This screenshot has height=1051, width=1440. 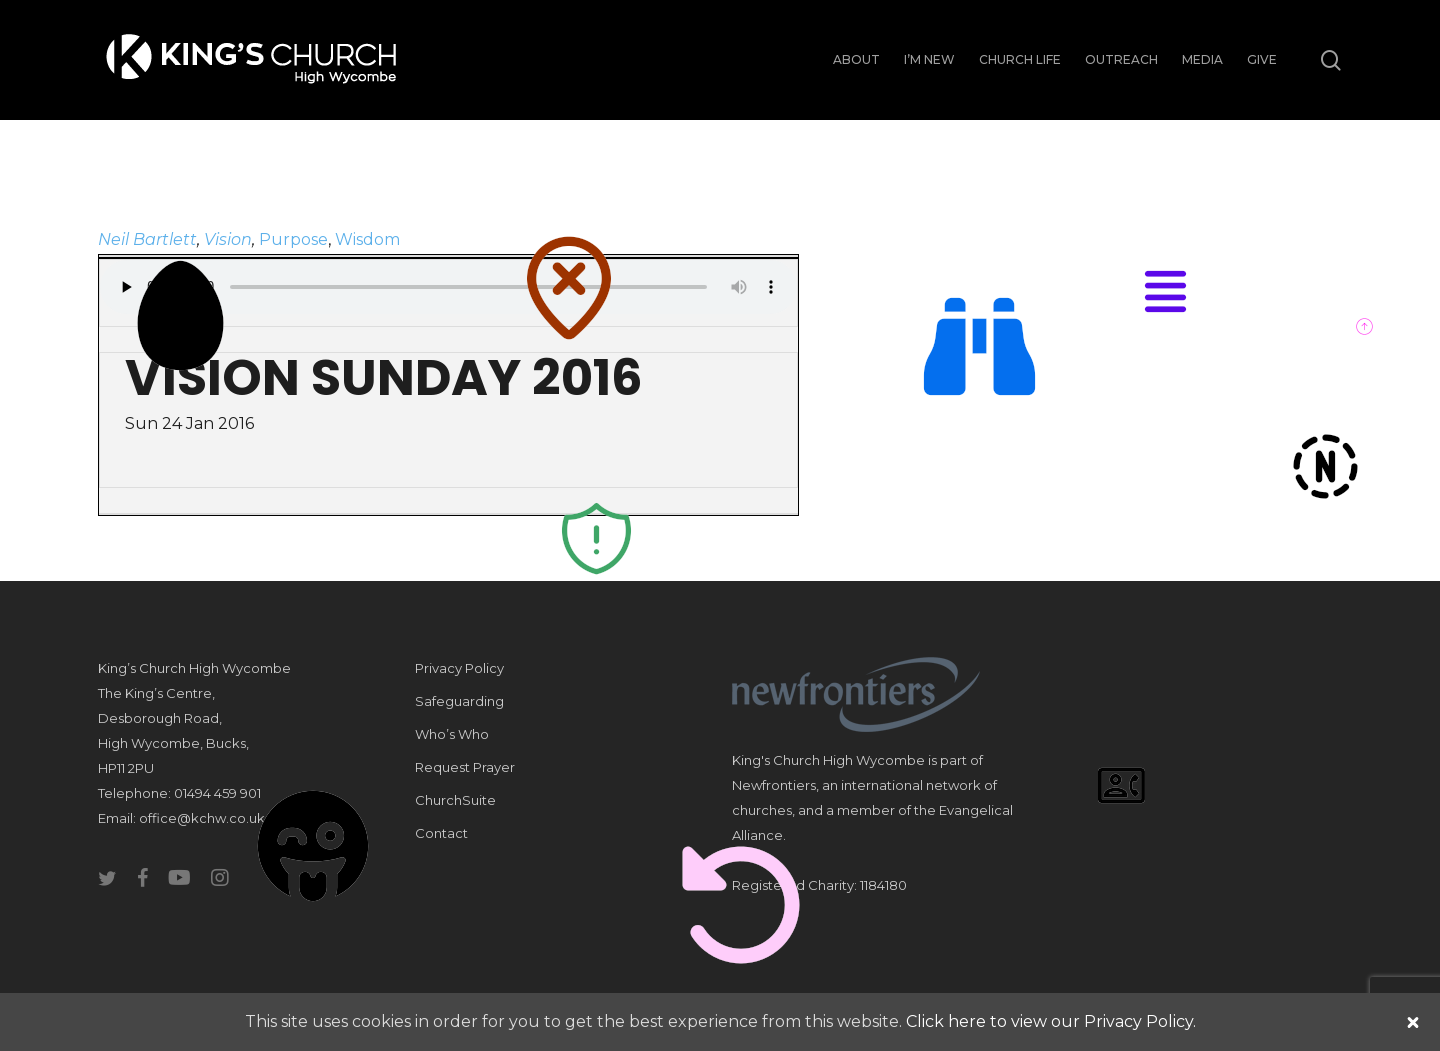 What do you see at coordinates (1325, 466) in the screenshot?
I see `indicates a draft or pending status for an item` at bounding box center [1325, 466].